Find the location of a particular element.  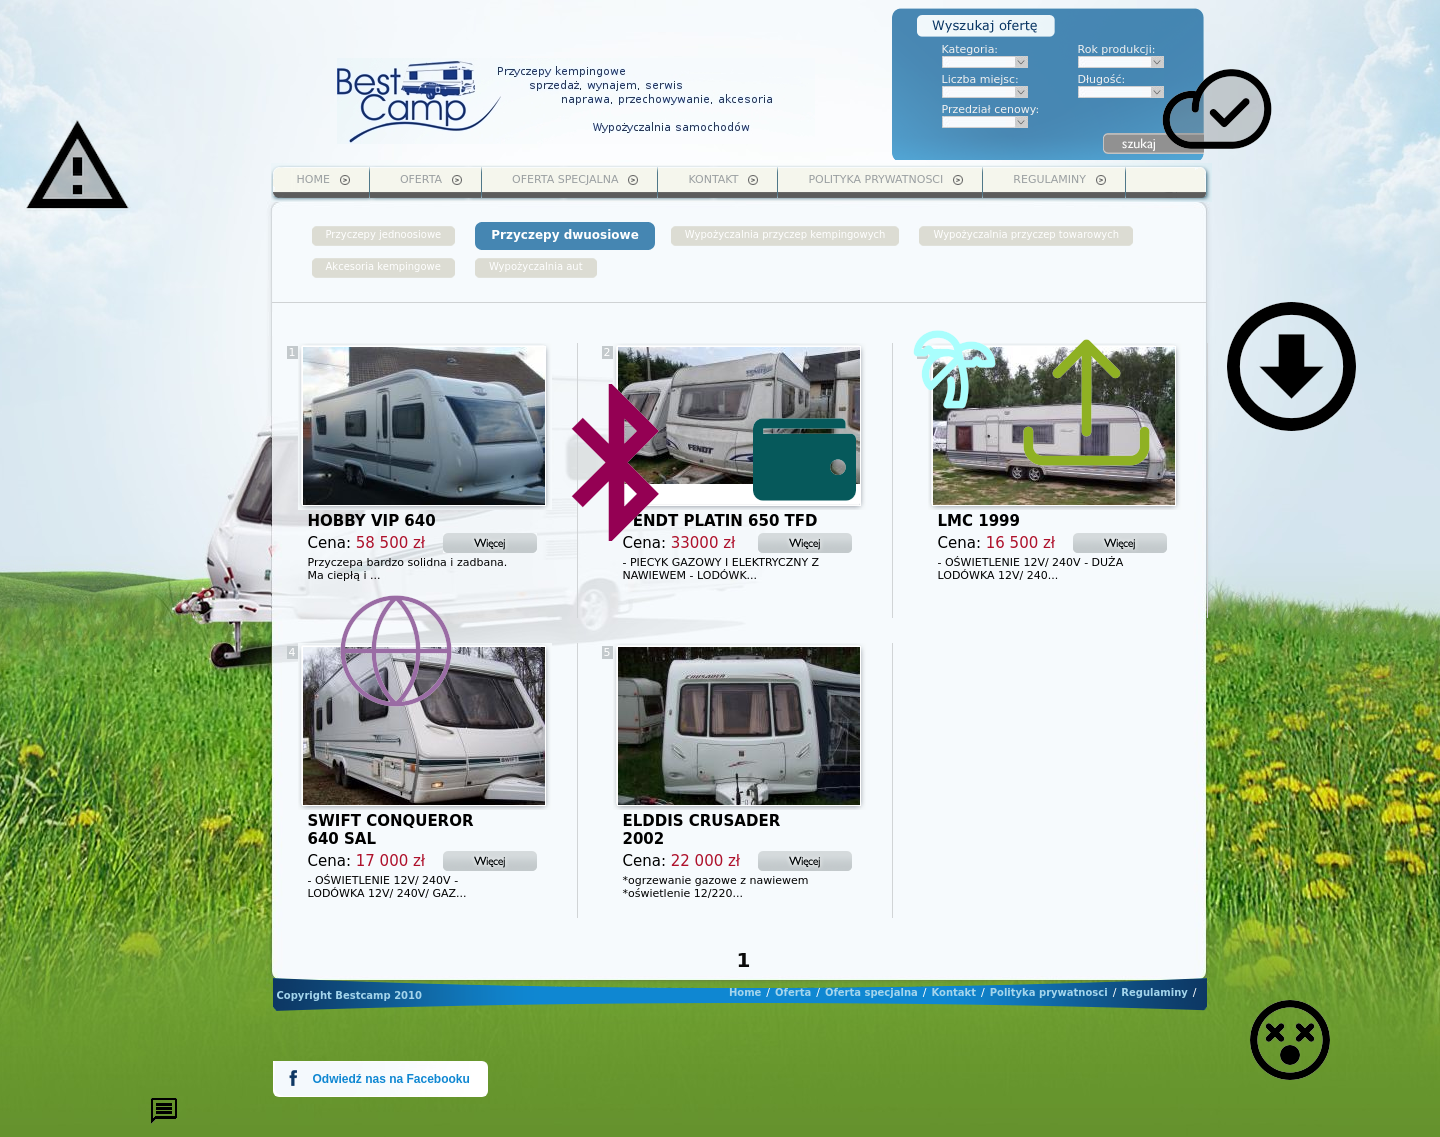

indicates a warning or caution state is located at coordinates (77, 166).